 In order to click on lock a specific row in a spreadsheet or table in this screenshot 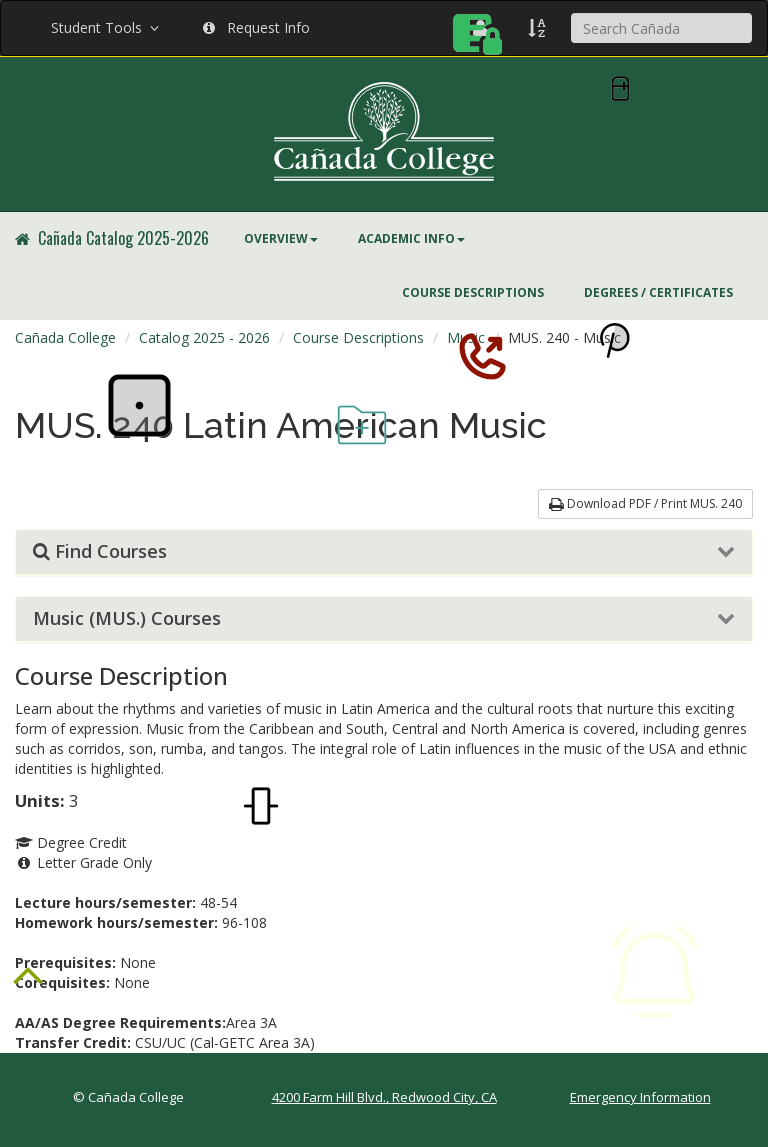, I will do `click(475, 33)`.